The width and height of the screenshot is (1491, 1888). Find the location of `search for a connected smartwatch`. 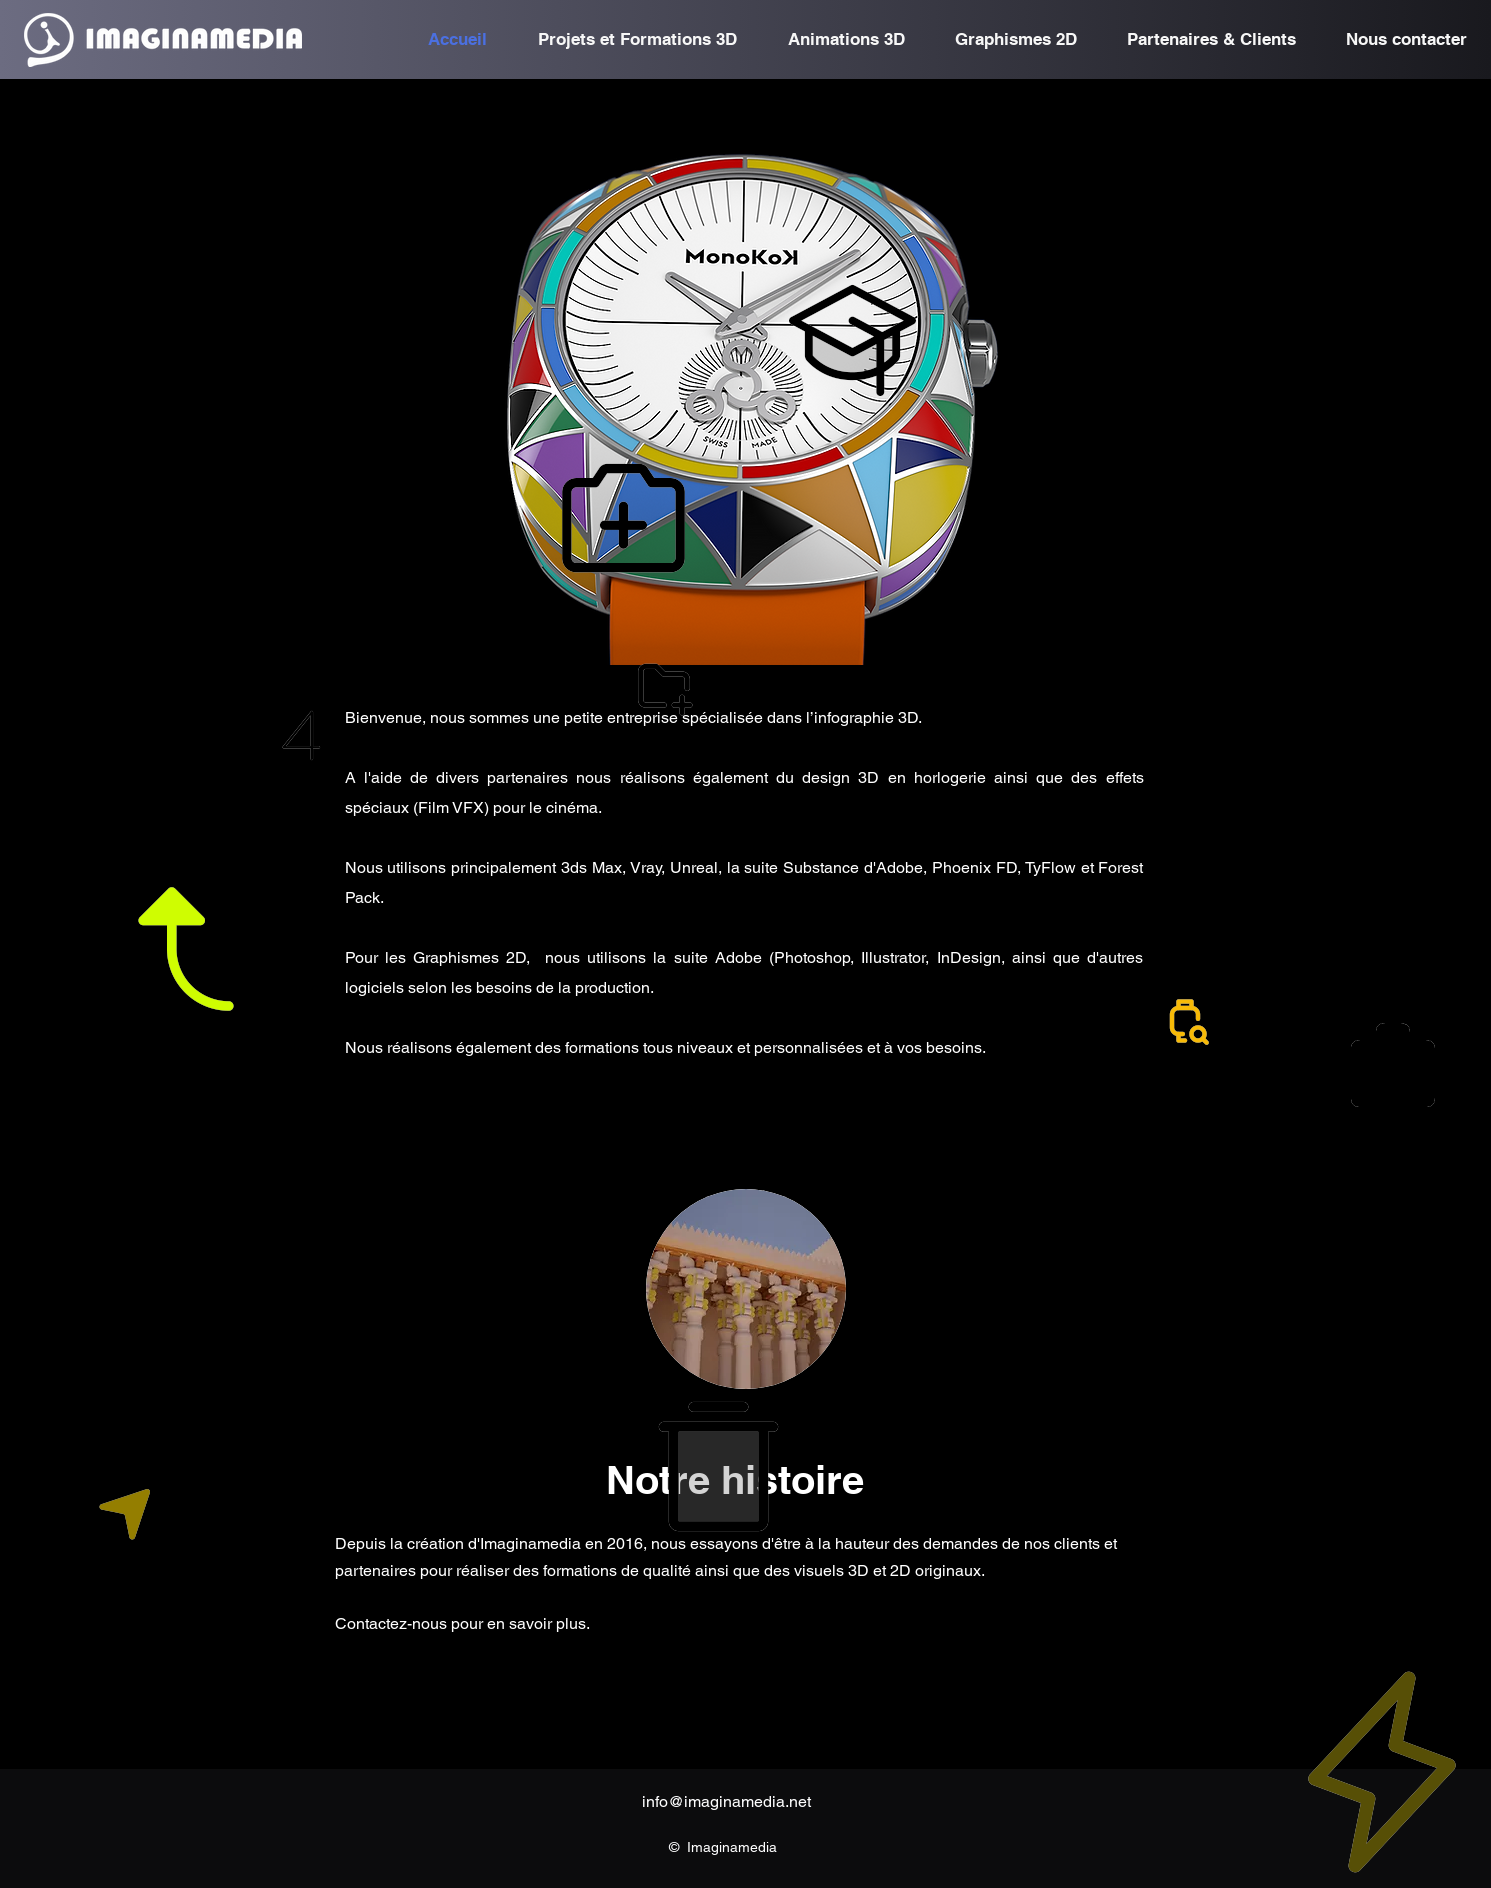

search for a connected smartwatch is located at coordinates (1185, 1021).